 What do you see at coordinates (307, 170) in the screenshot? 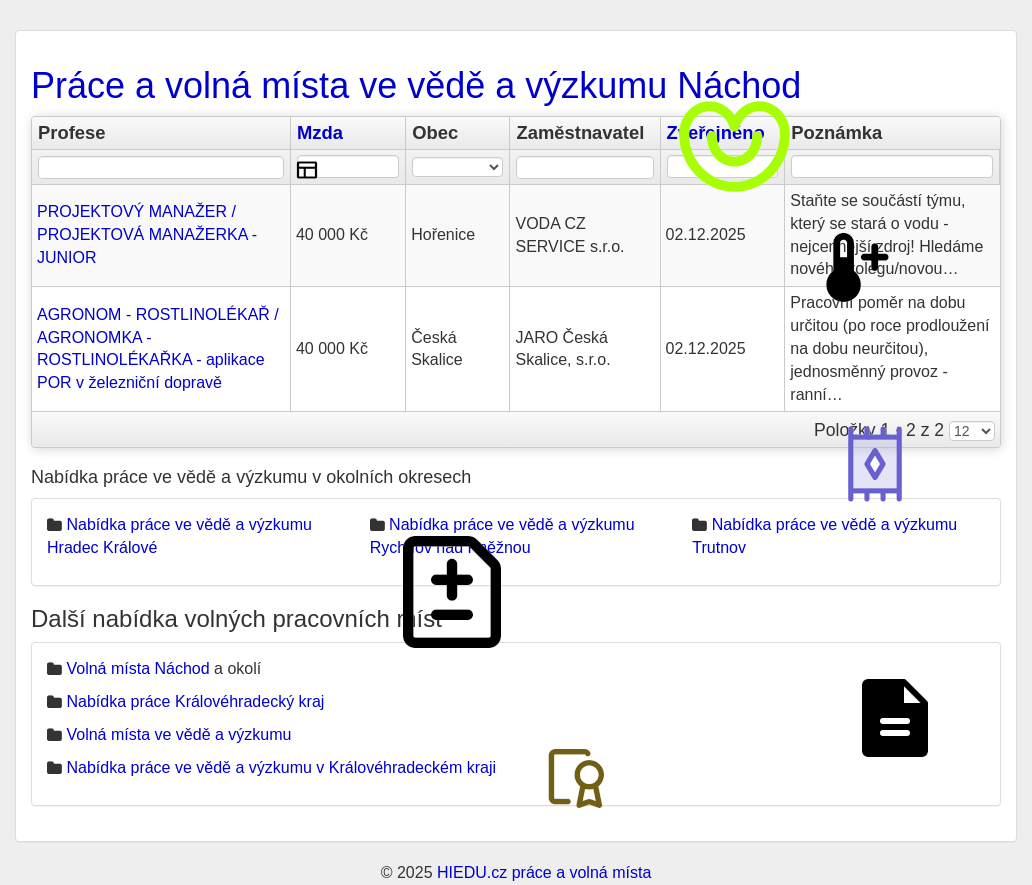
I see `change page layout or view` at bounding box center [307, 170].